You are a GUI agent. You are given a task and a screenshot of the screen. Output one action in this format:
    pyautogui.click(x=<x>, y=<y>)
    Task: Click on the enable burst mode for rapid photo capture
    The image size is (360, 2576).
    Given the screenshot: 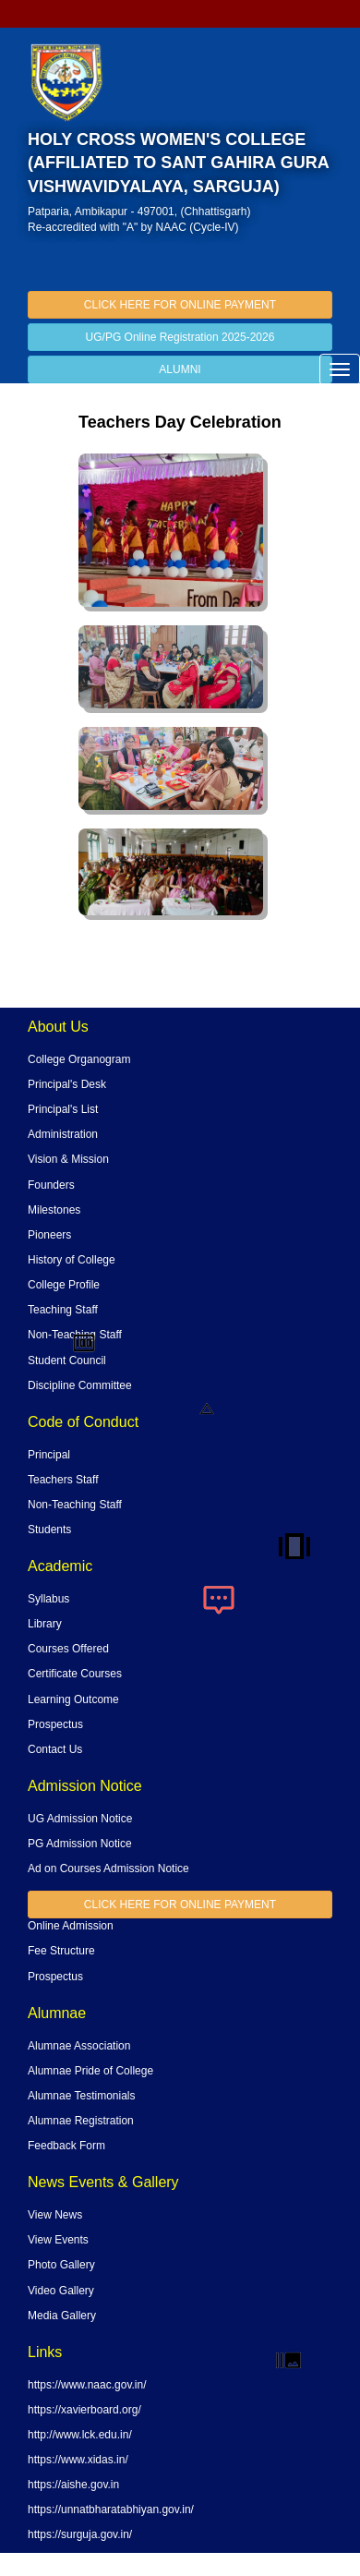 What is the action you would take?
    pyautogui.click(x=288, y=2360)
    